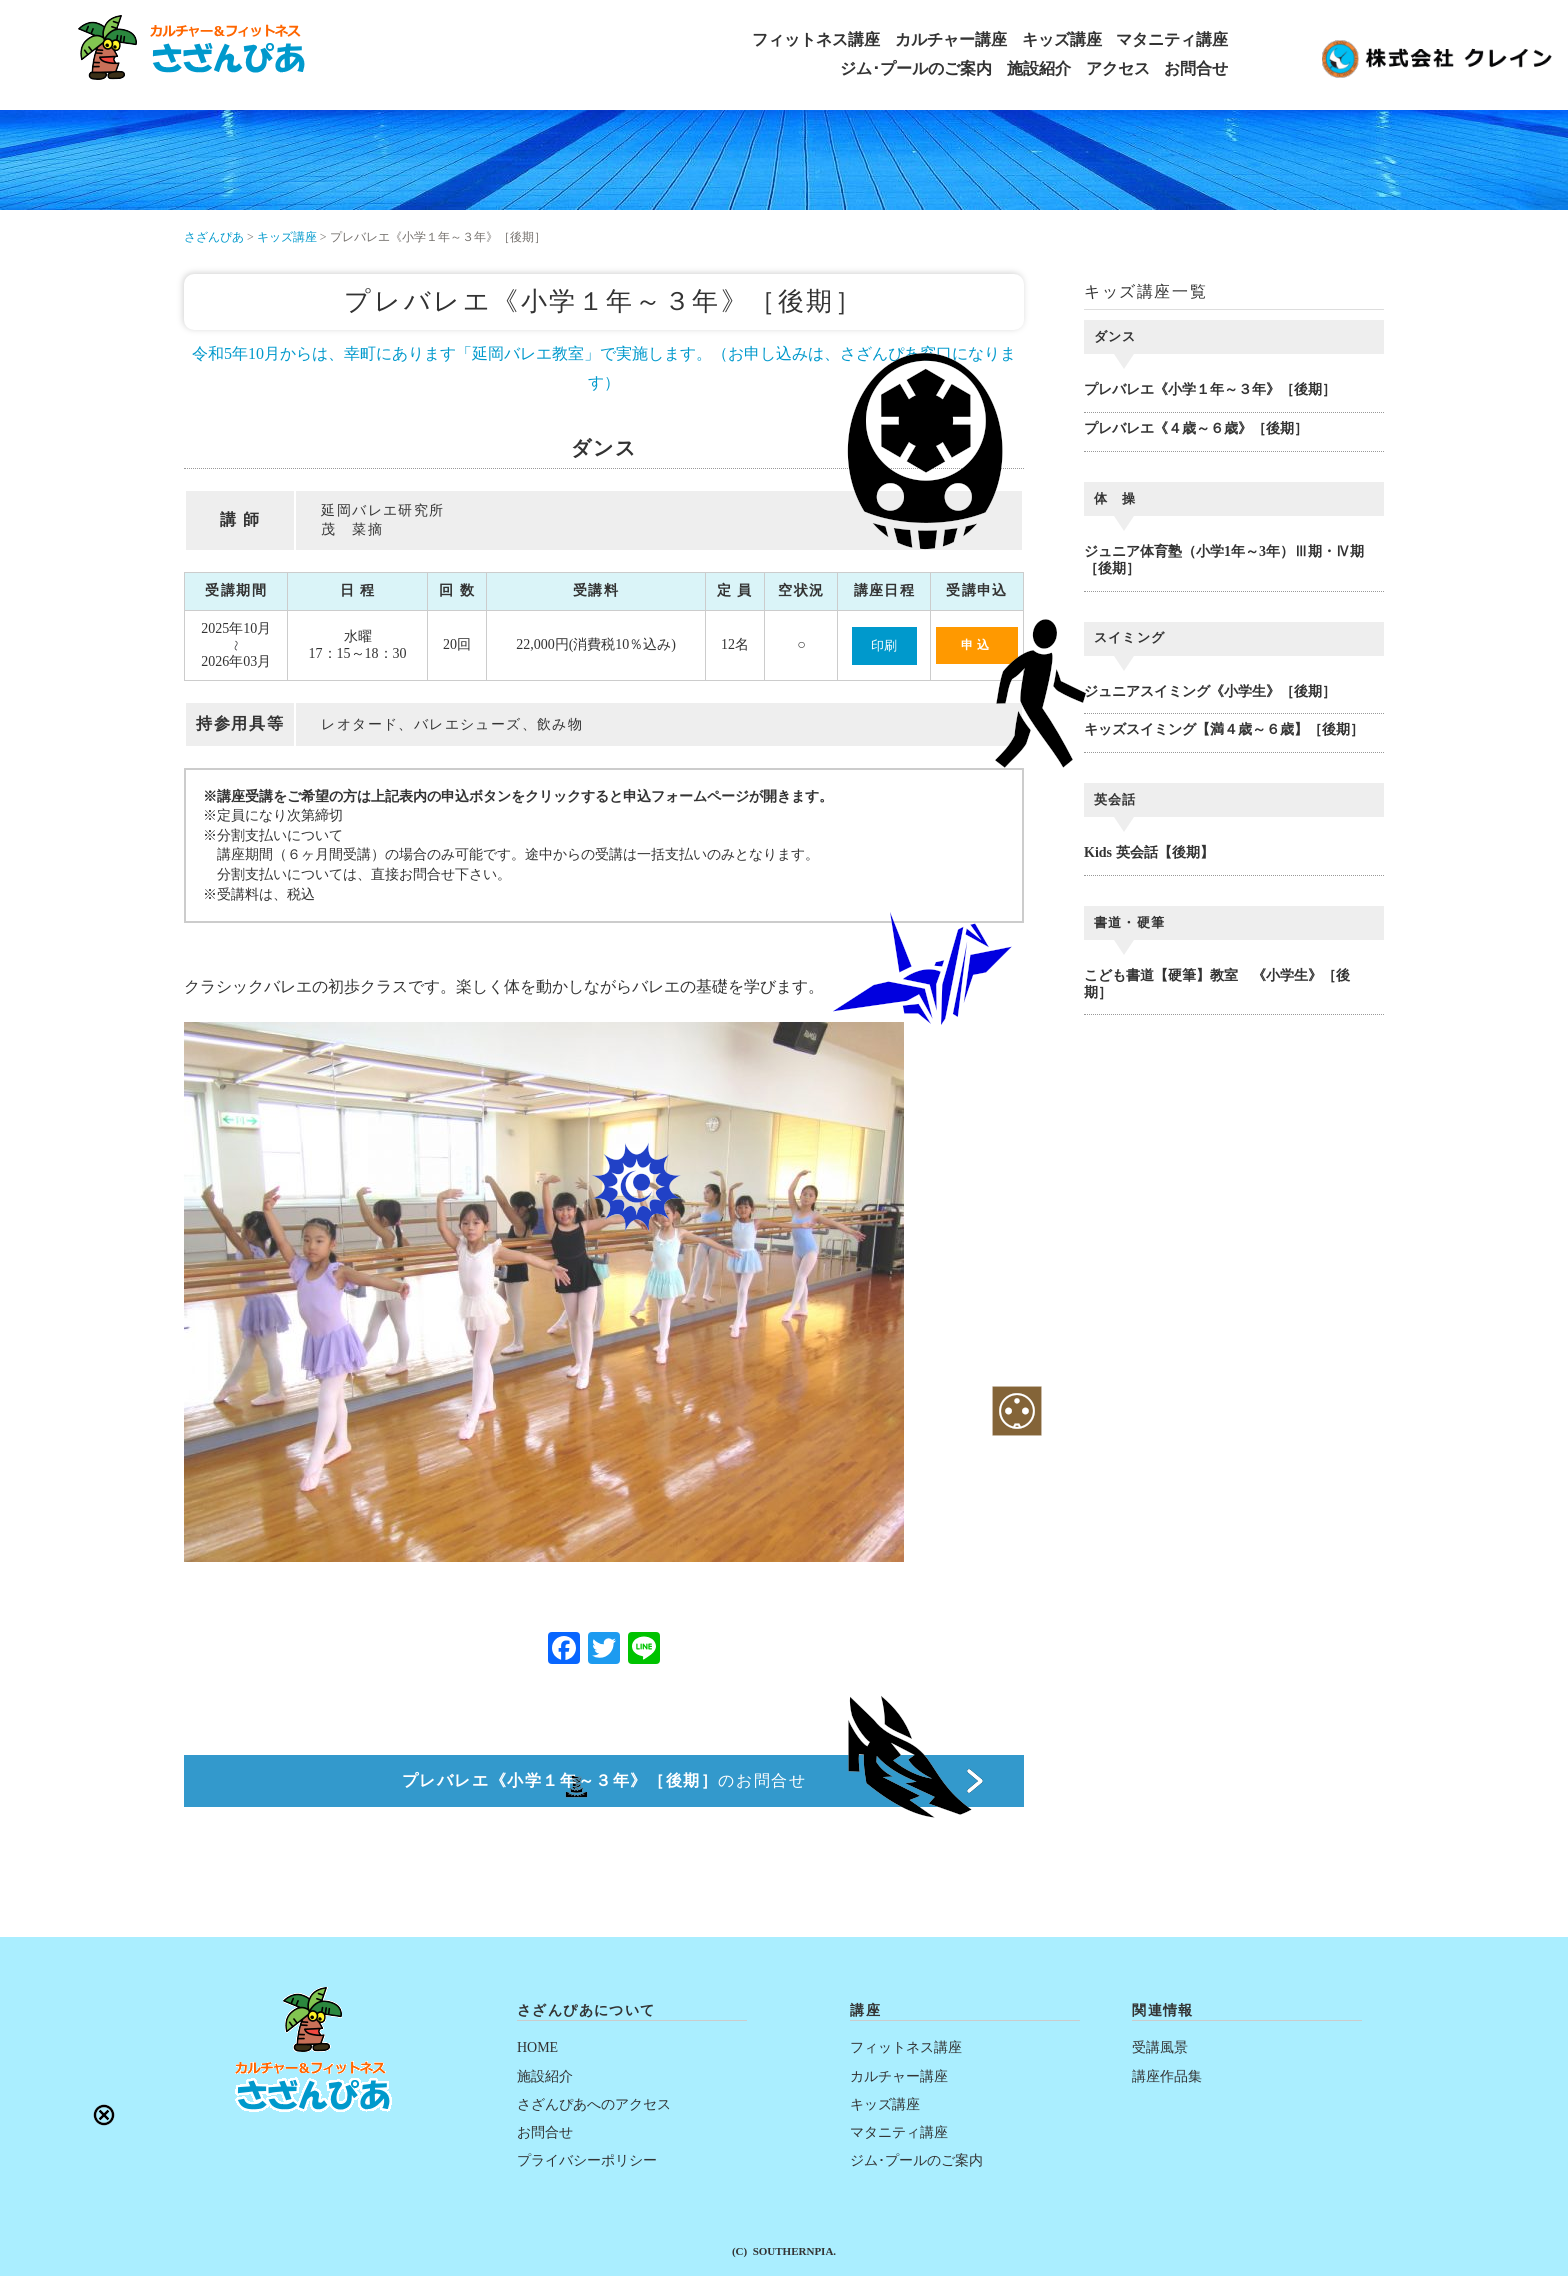 This screenshot has width=1568, height=2276. Describe the element at coordinates (104, 2115) in the screenshot. I see `cancel or close the current action` at that location.